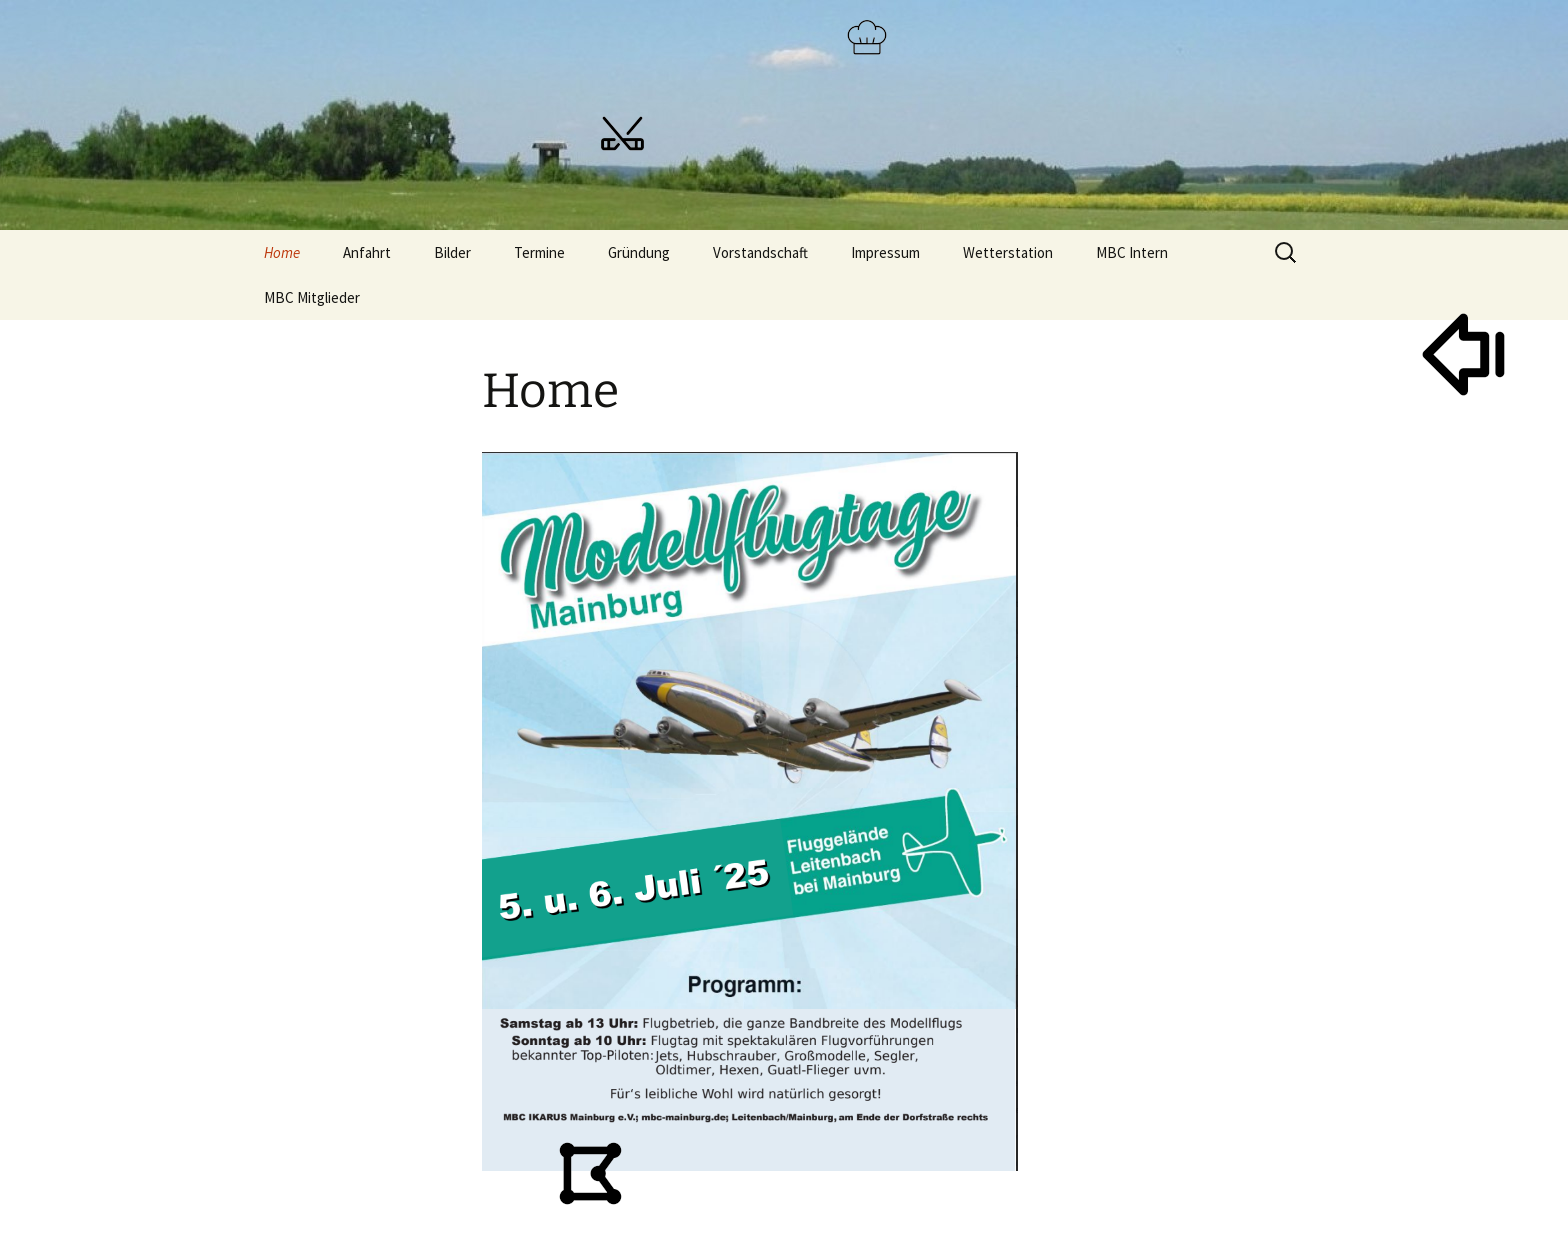 The height and width of the screenshot is (1251, 1568). What do you see at coordinates (1466, 354) in the screenshot?
I see `go back to the previous screen` at bounding box center [1466, 354].